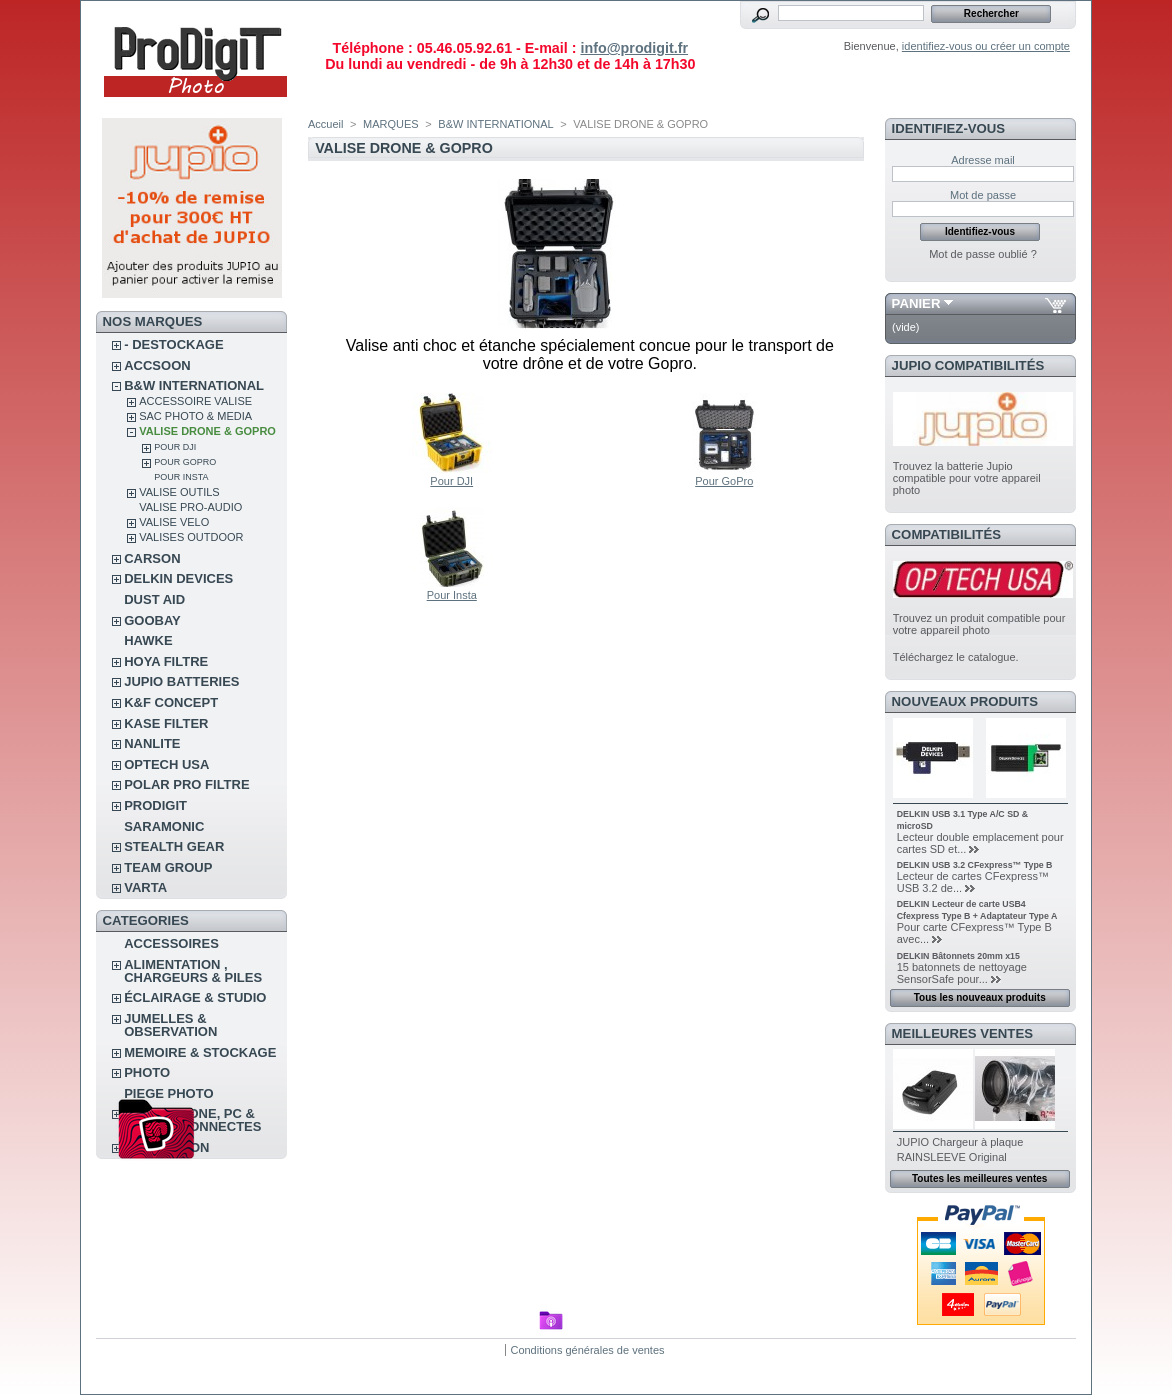 The height and width of the screenshot is (1397, 1172). What do you see at coordinates (156, 1131) in the screenshot?
I see `open PewDiePie-themed content folder` at bounding box center [156, 1131].